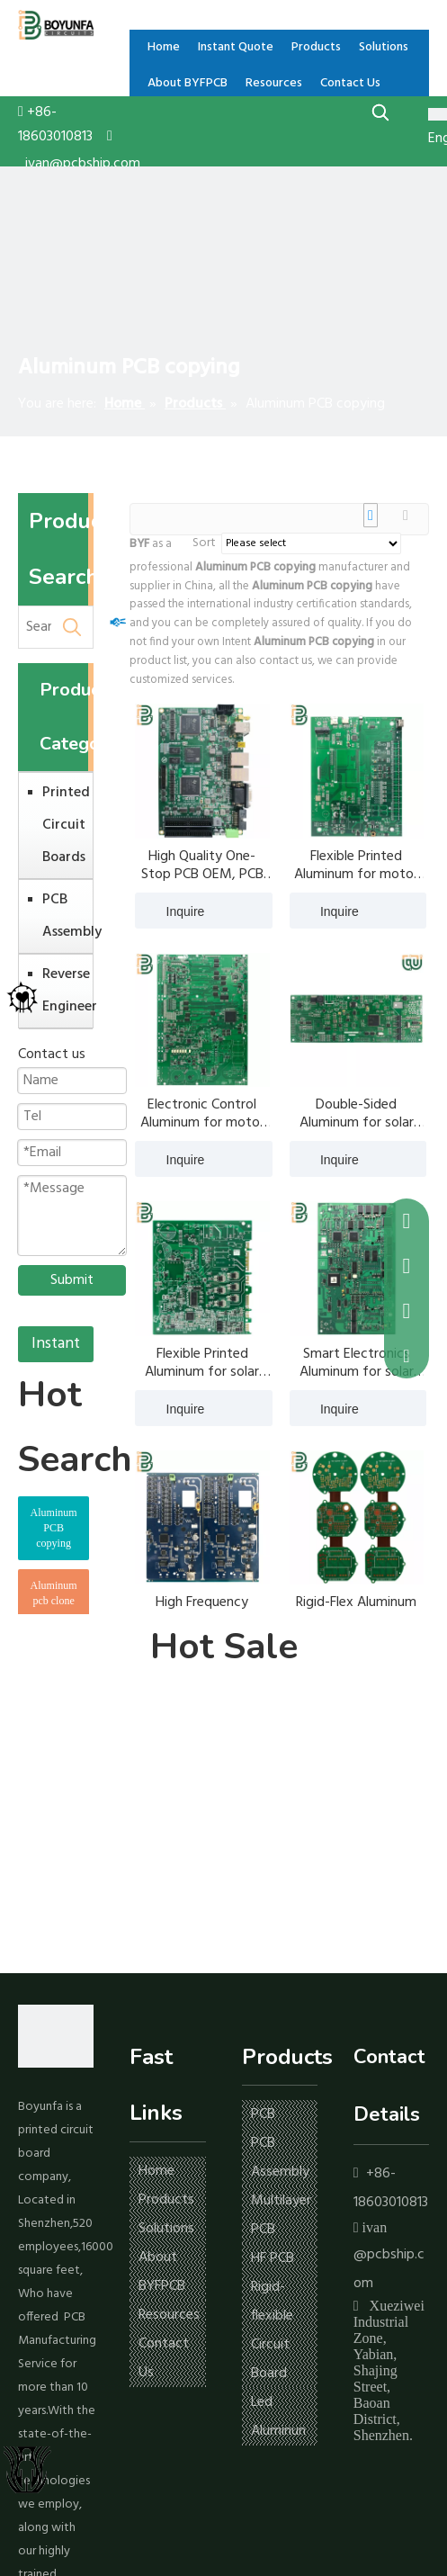 The height and width of the screenshot is (2576, 447). What do you see at coordinates (118, 621) in the screenshot?
I see `scissors gesture in rock-paper-scissors game` at bounding box center [118, 621].